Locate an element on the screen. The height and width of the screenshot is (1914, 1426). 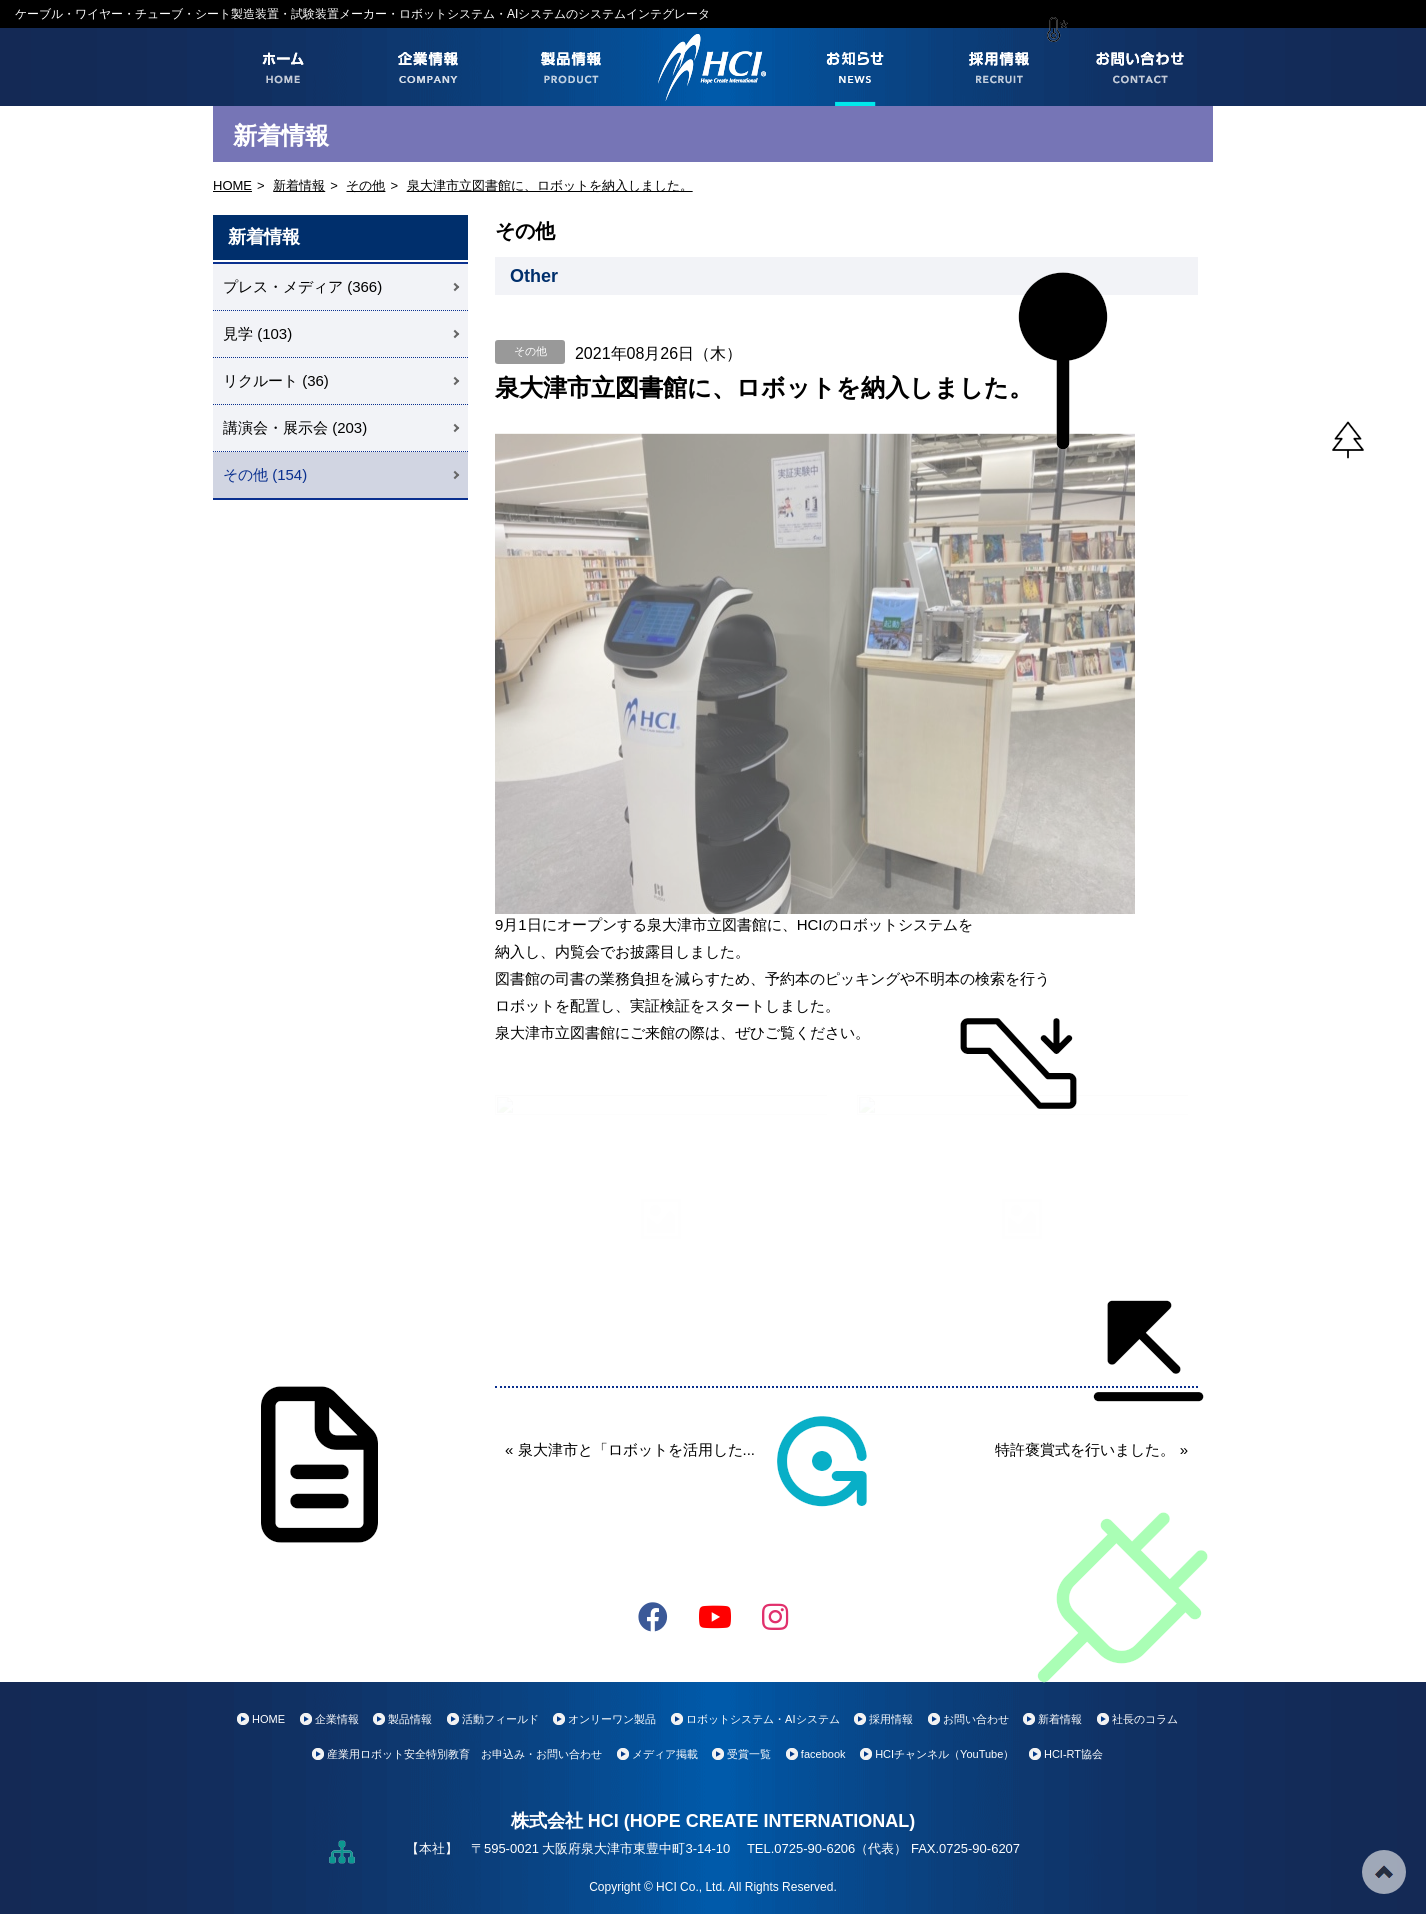
indicates low temperature or cold conditions is located at coordinates (1054, 29).